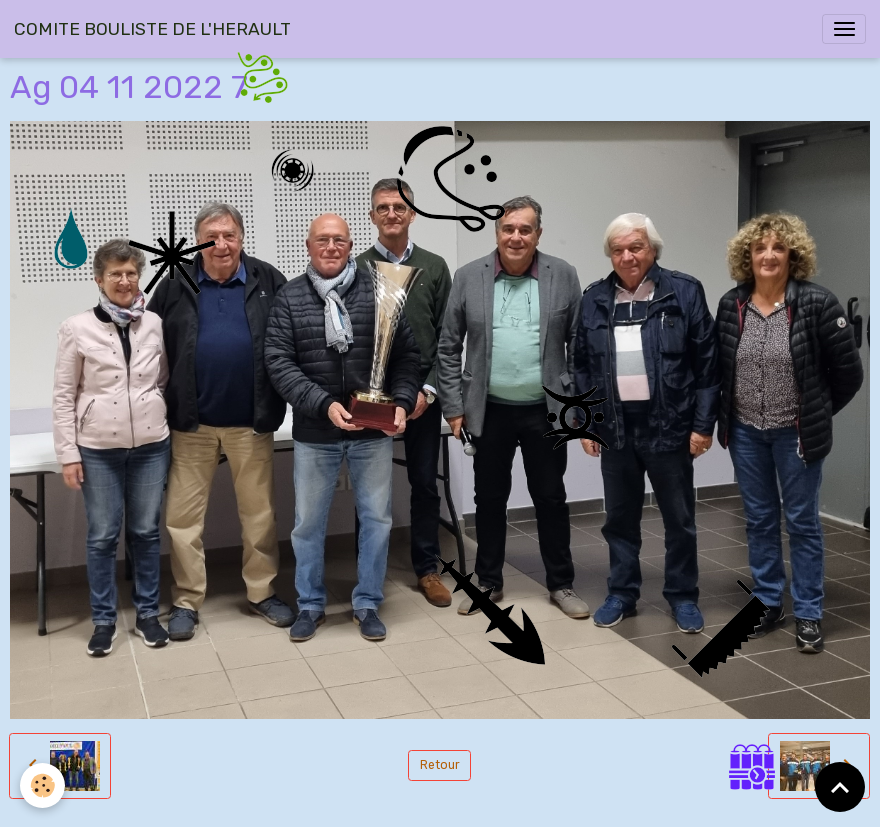 The height and width of the screenshot is (827, 880). I want to click on indicates water or liquid-related feature, so click(70, 238).